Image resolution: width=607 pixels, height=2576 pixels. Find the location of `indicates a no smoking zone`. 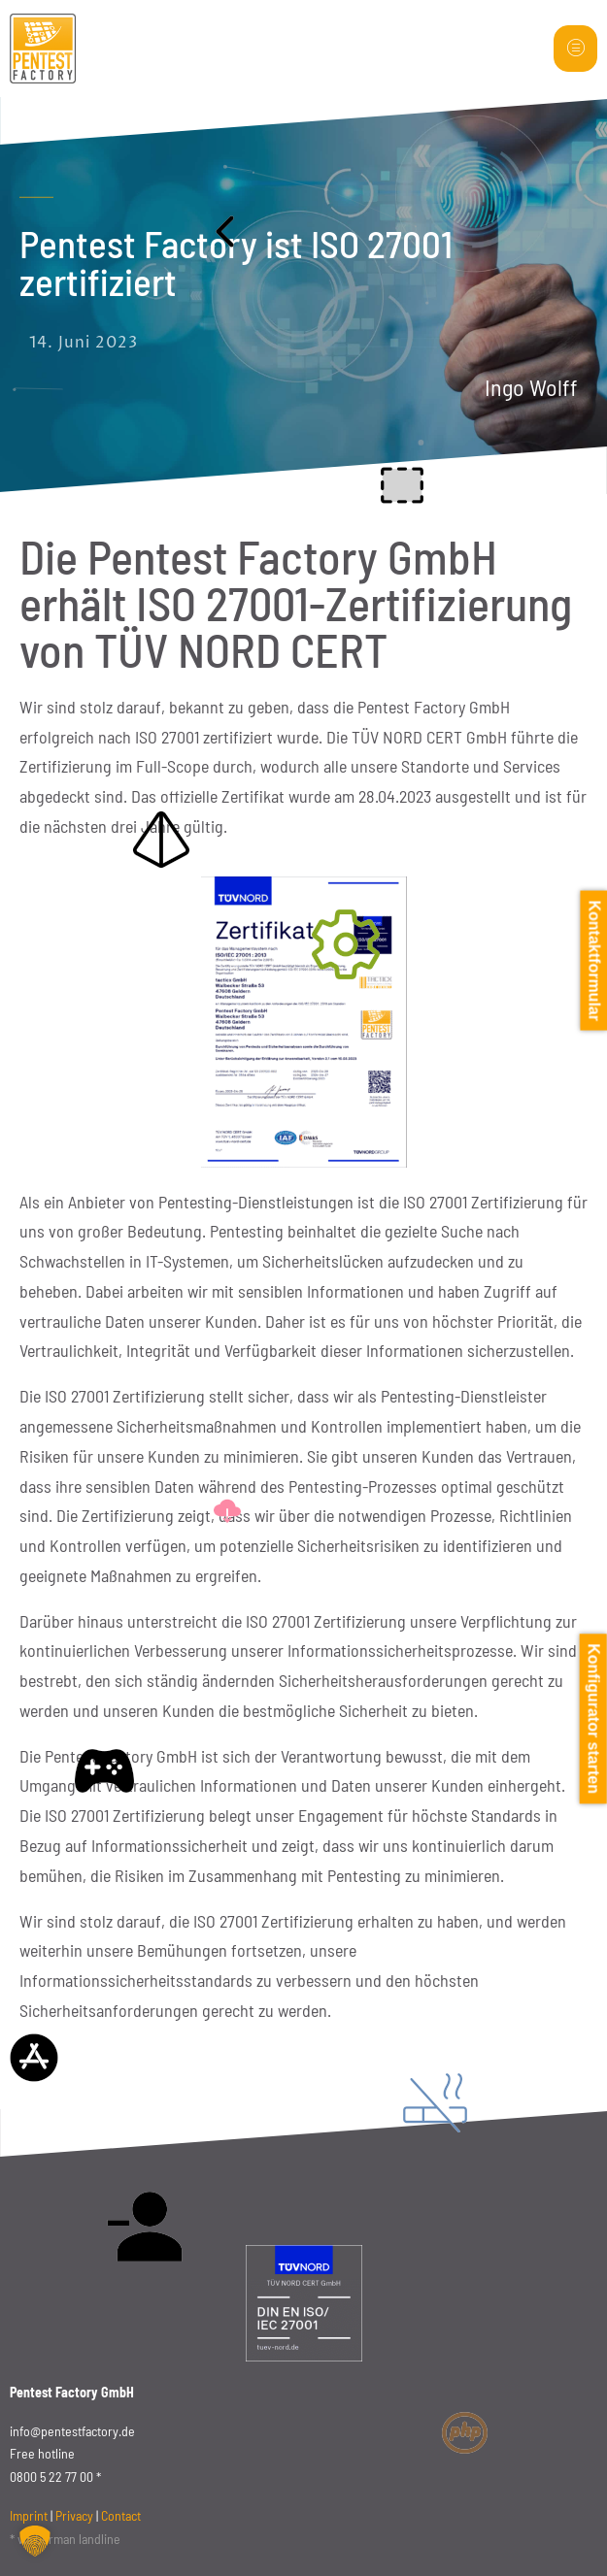

indicates a no smoking zone is located at coordinates (435, 2105).